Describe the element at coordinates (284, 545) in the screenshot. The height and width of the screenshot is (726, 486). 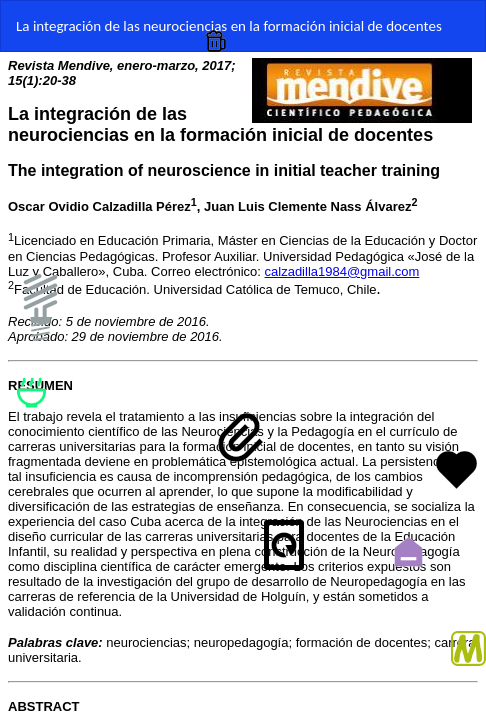
I see `recover data from device` at that location.